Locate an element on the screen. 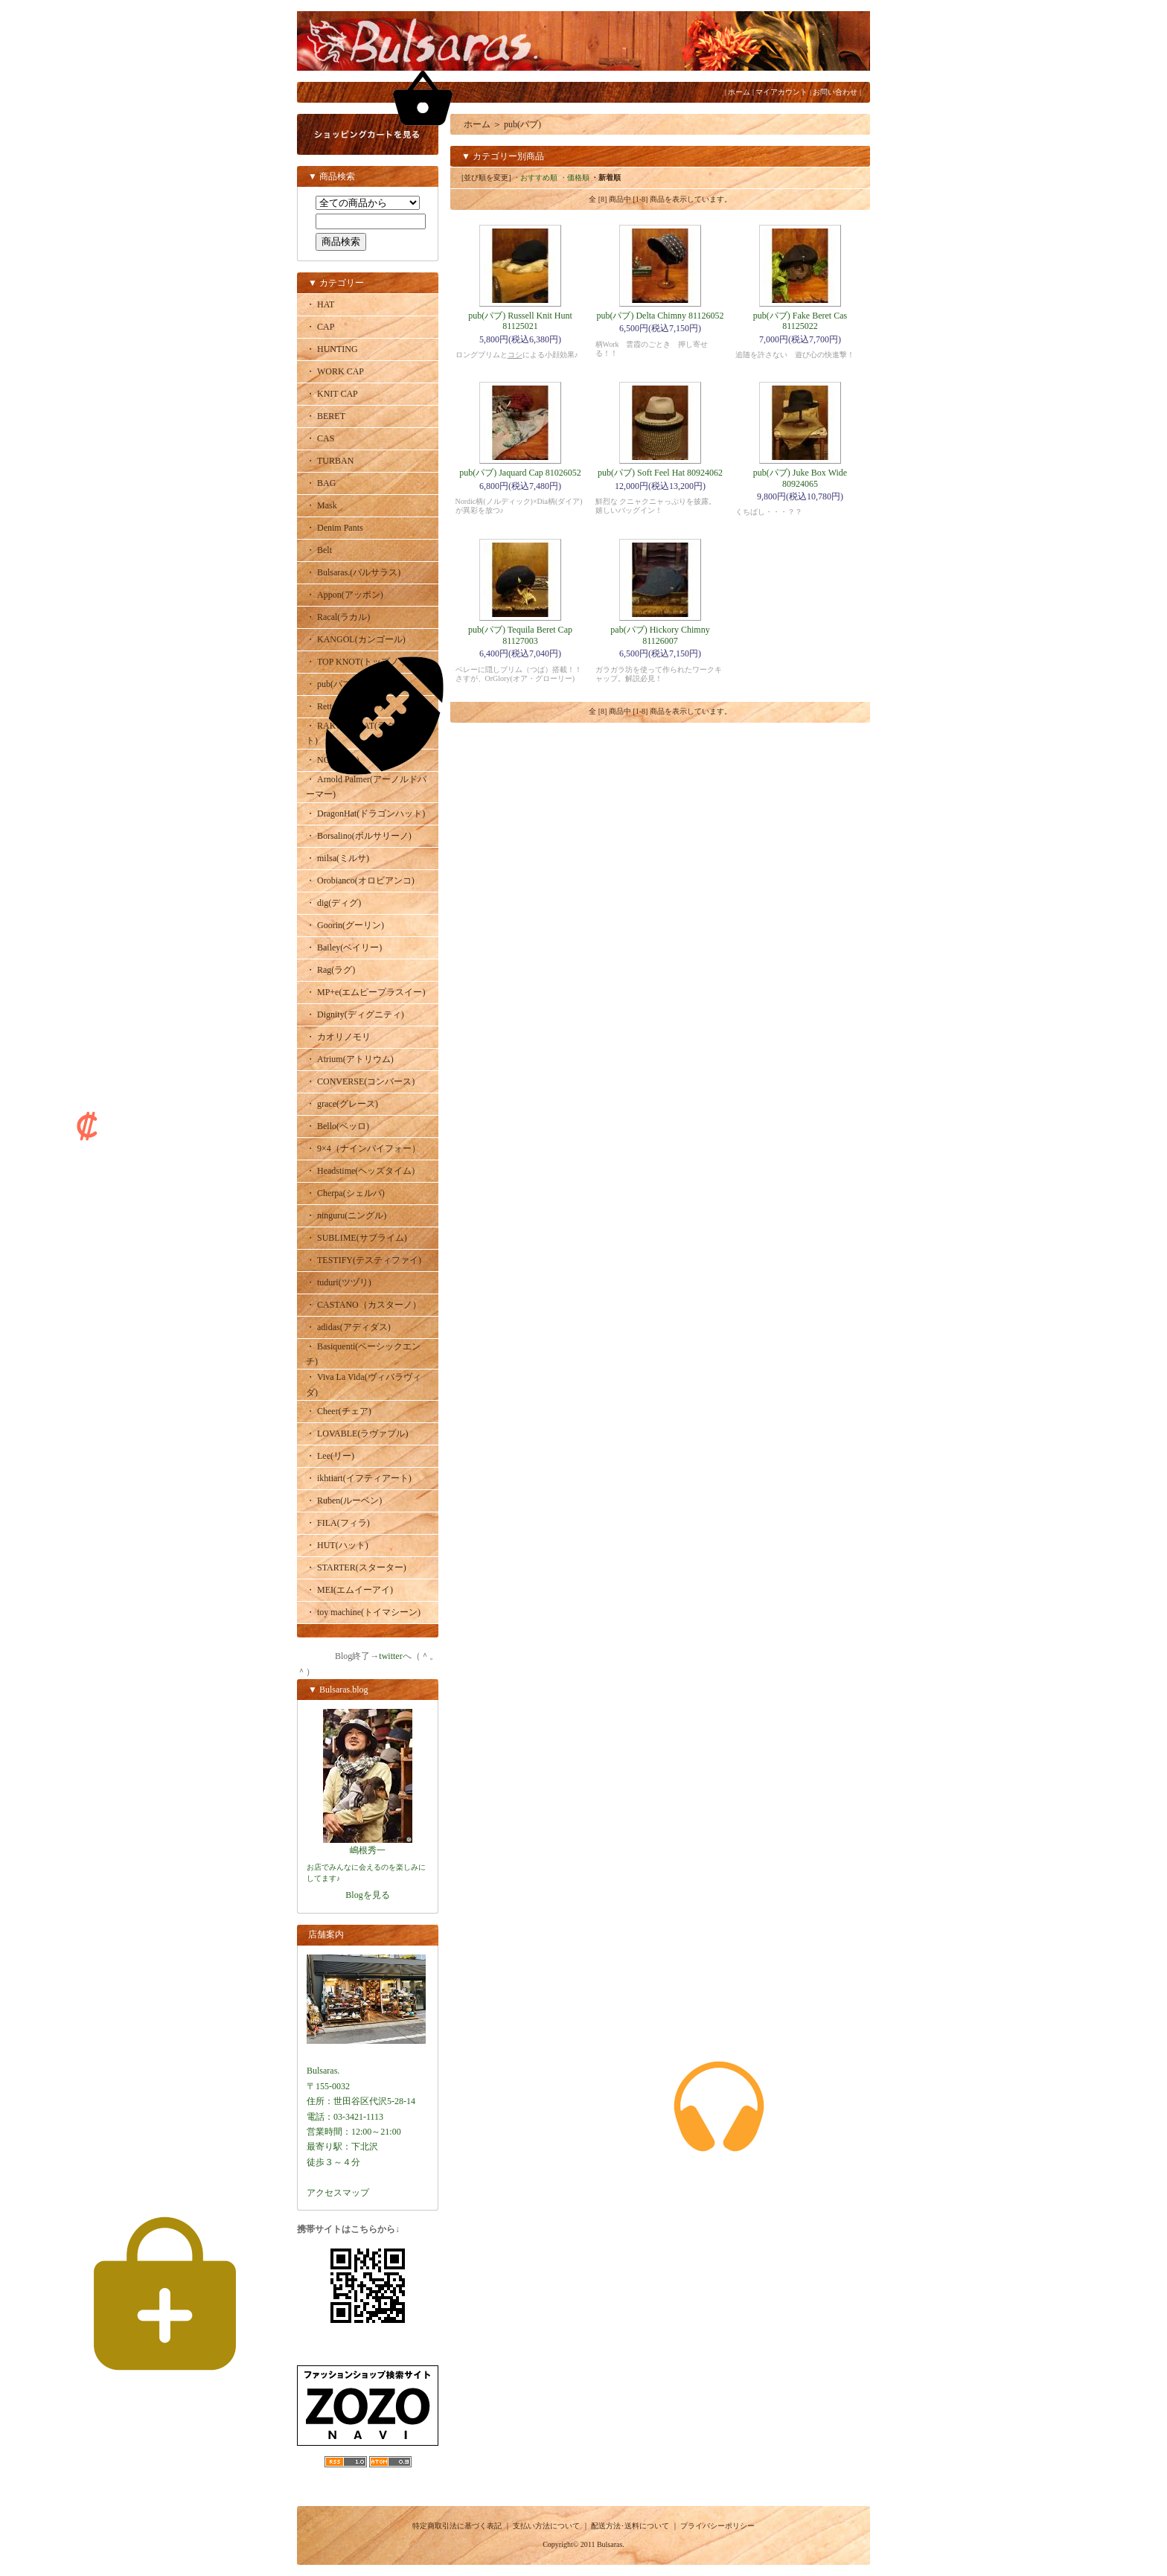  add item to shopping bag is located at coordinates (164, 2293).